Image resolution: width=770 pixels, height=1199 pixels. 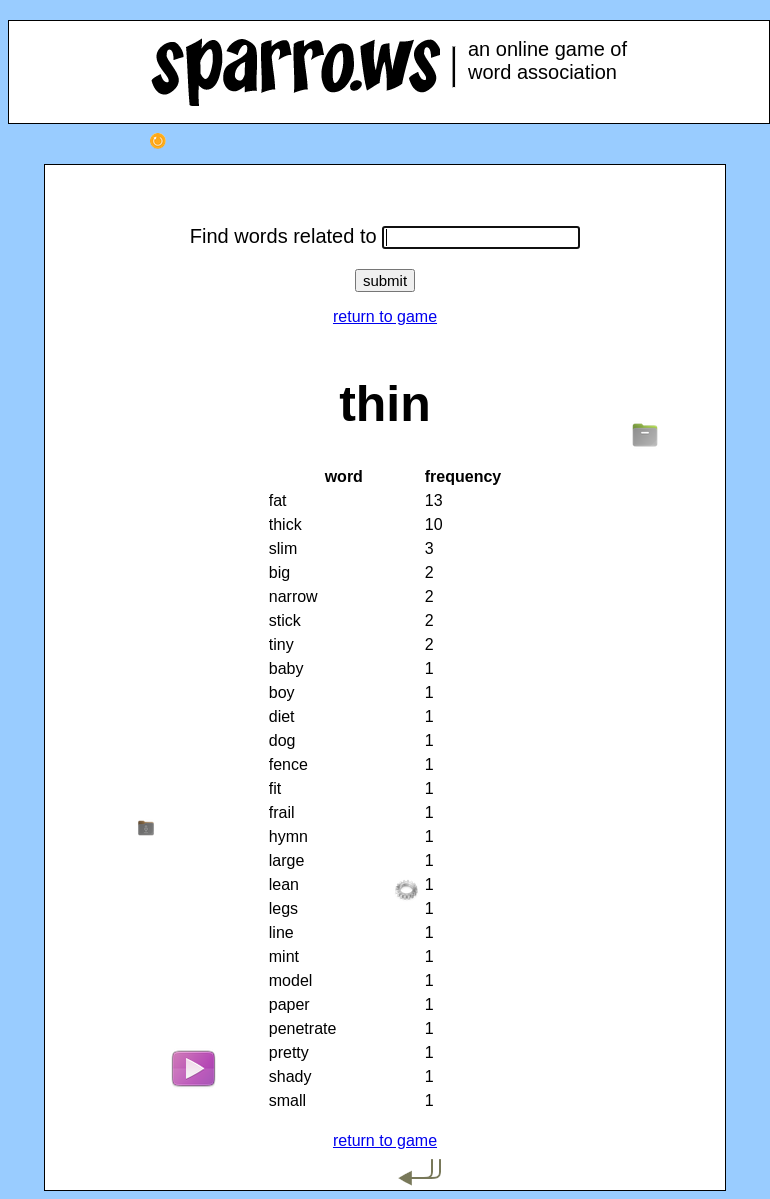 I want to click on reply to all recipients in an email thread, so click(x=419, y=1169).